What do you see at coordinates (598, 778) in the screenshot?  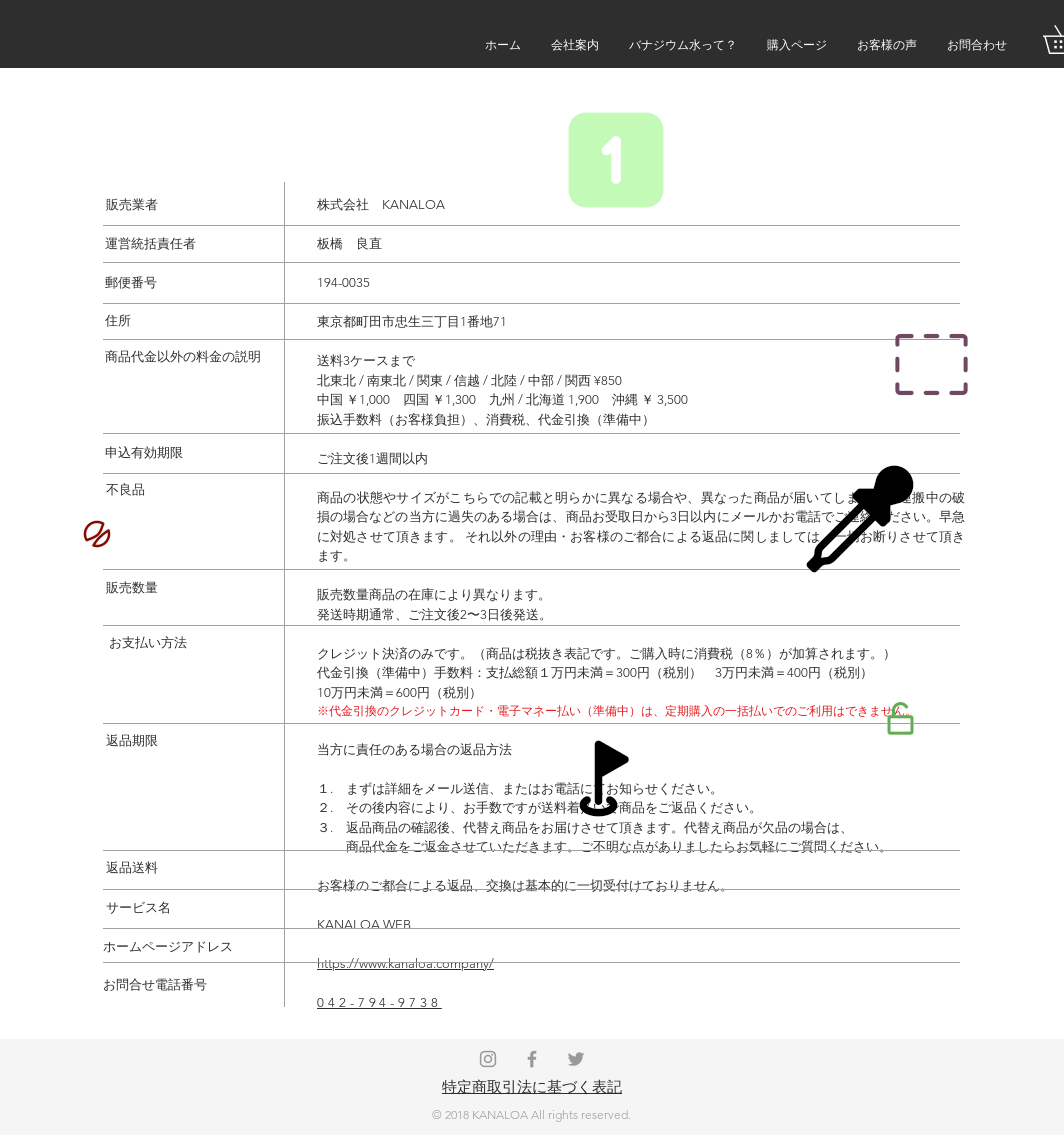 I see `access golf course or mini golf features` at bounding box center [598, 778].